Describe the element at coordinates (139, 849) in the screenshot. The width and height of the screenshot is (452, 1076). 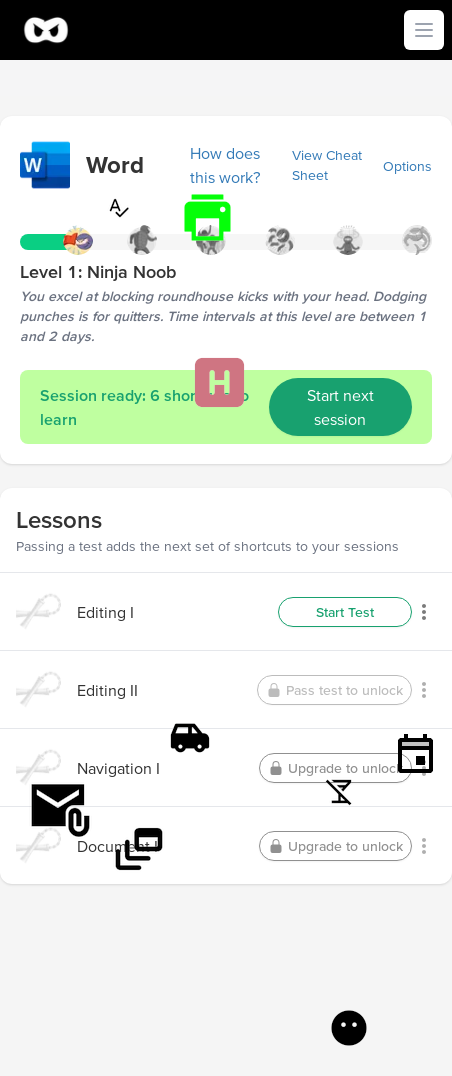
I see `view dynamic or stacked content feed` at that location.